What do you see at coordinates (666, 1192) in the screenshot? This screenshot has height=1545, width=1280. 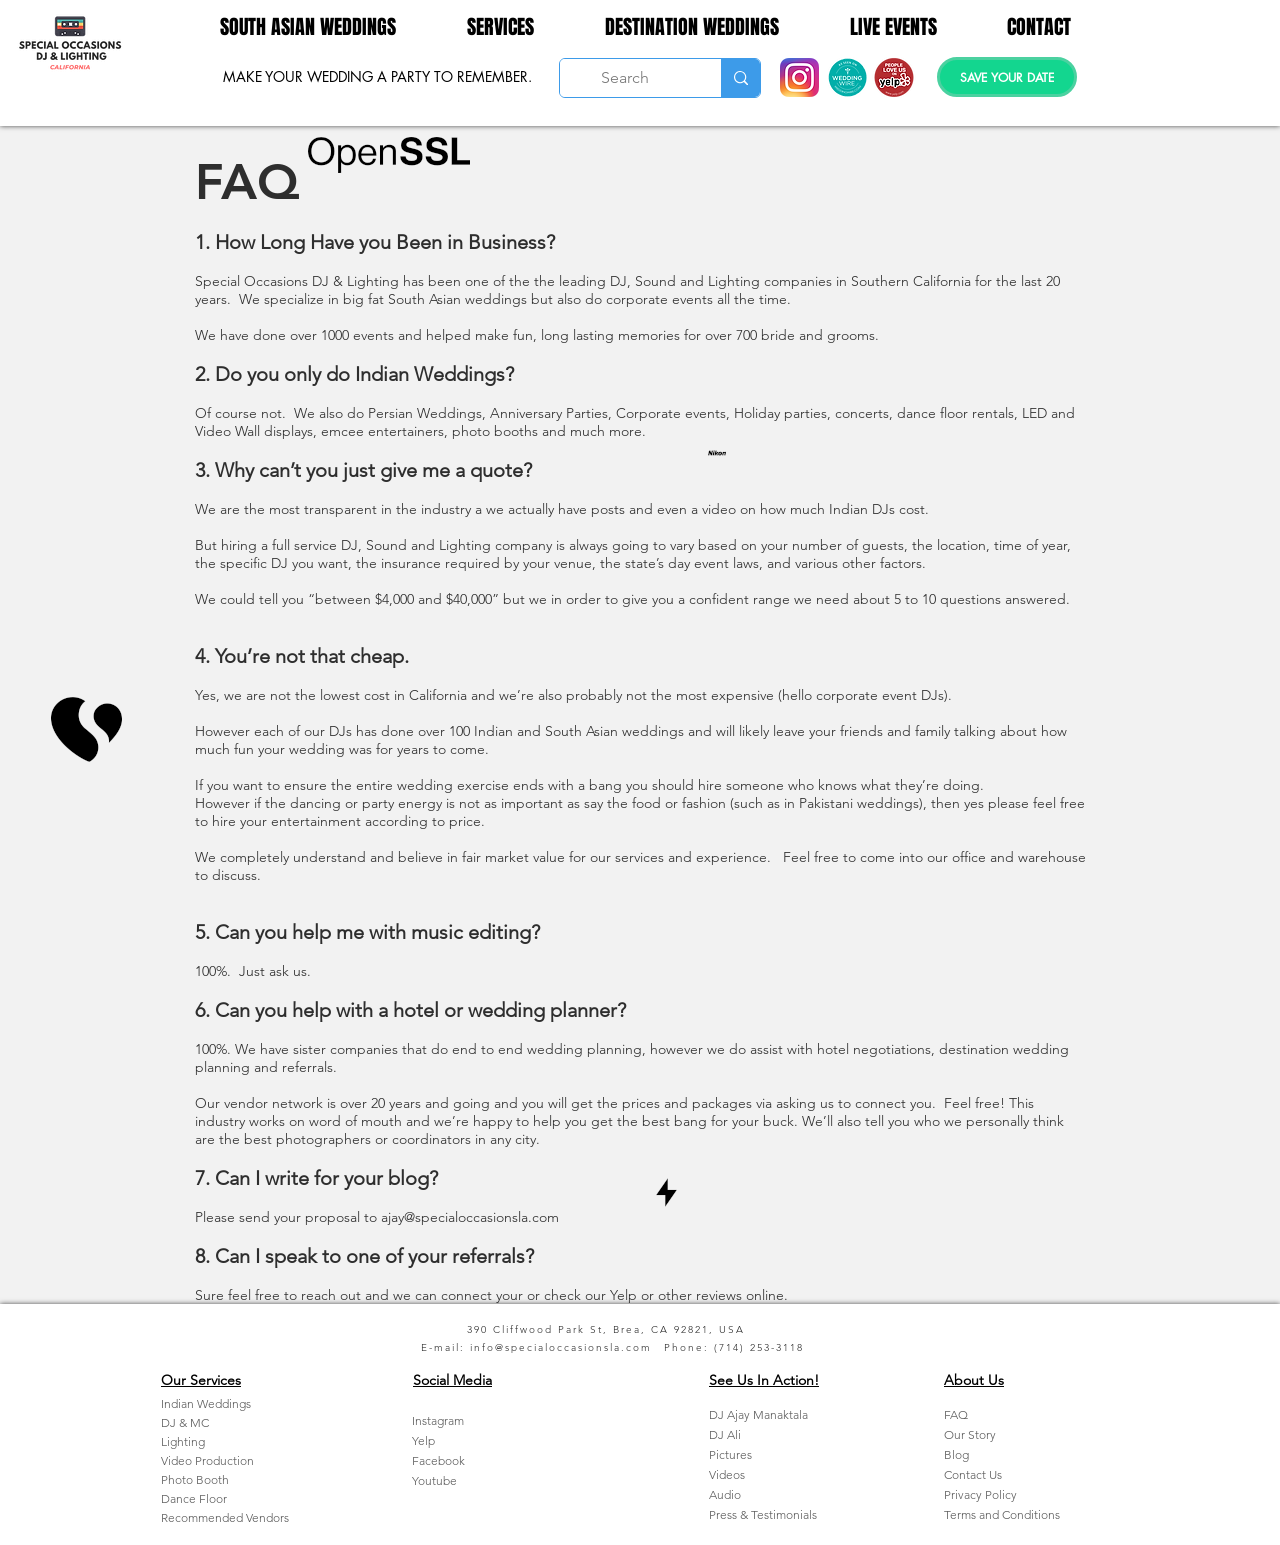 I see `turn on device flashlight` at bounding box center [666, 1192].